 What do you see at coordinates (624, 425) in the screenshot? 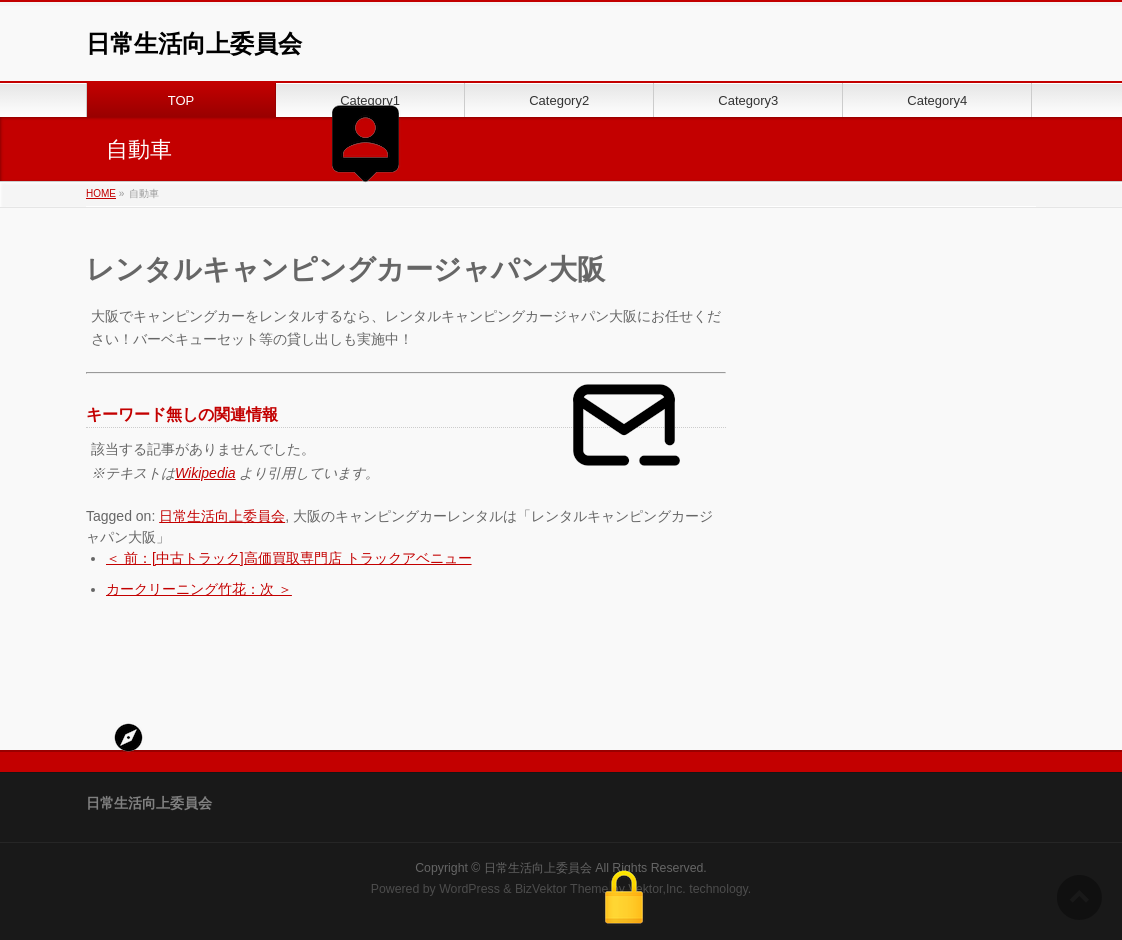
I see `remove an email from your inbox` at bounding box center [624, 425].